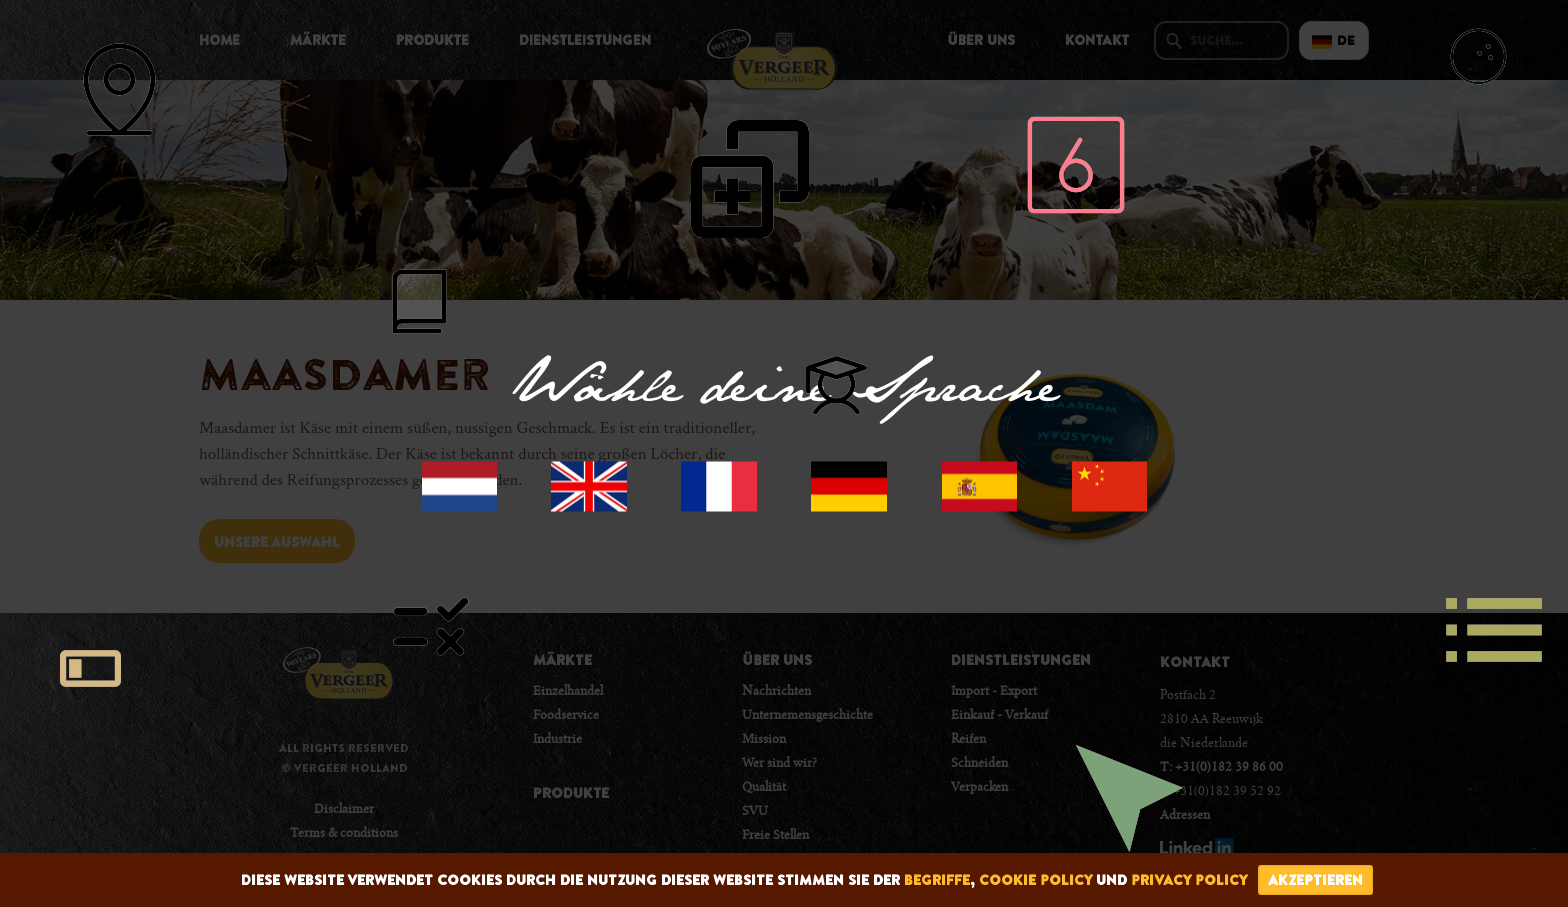 The height and width of the screenshot is (907, 1568). I want to click on review items with pass/fail status, so click(431, 626).